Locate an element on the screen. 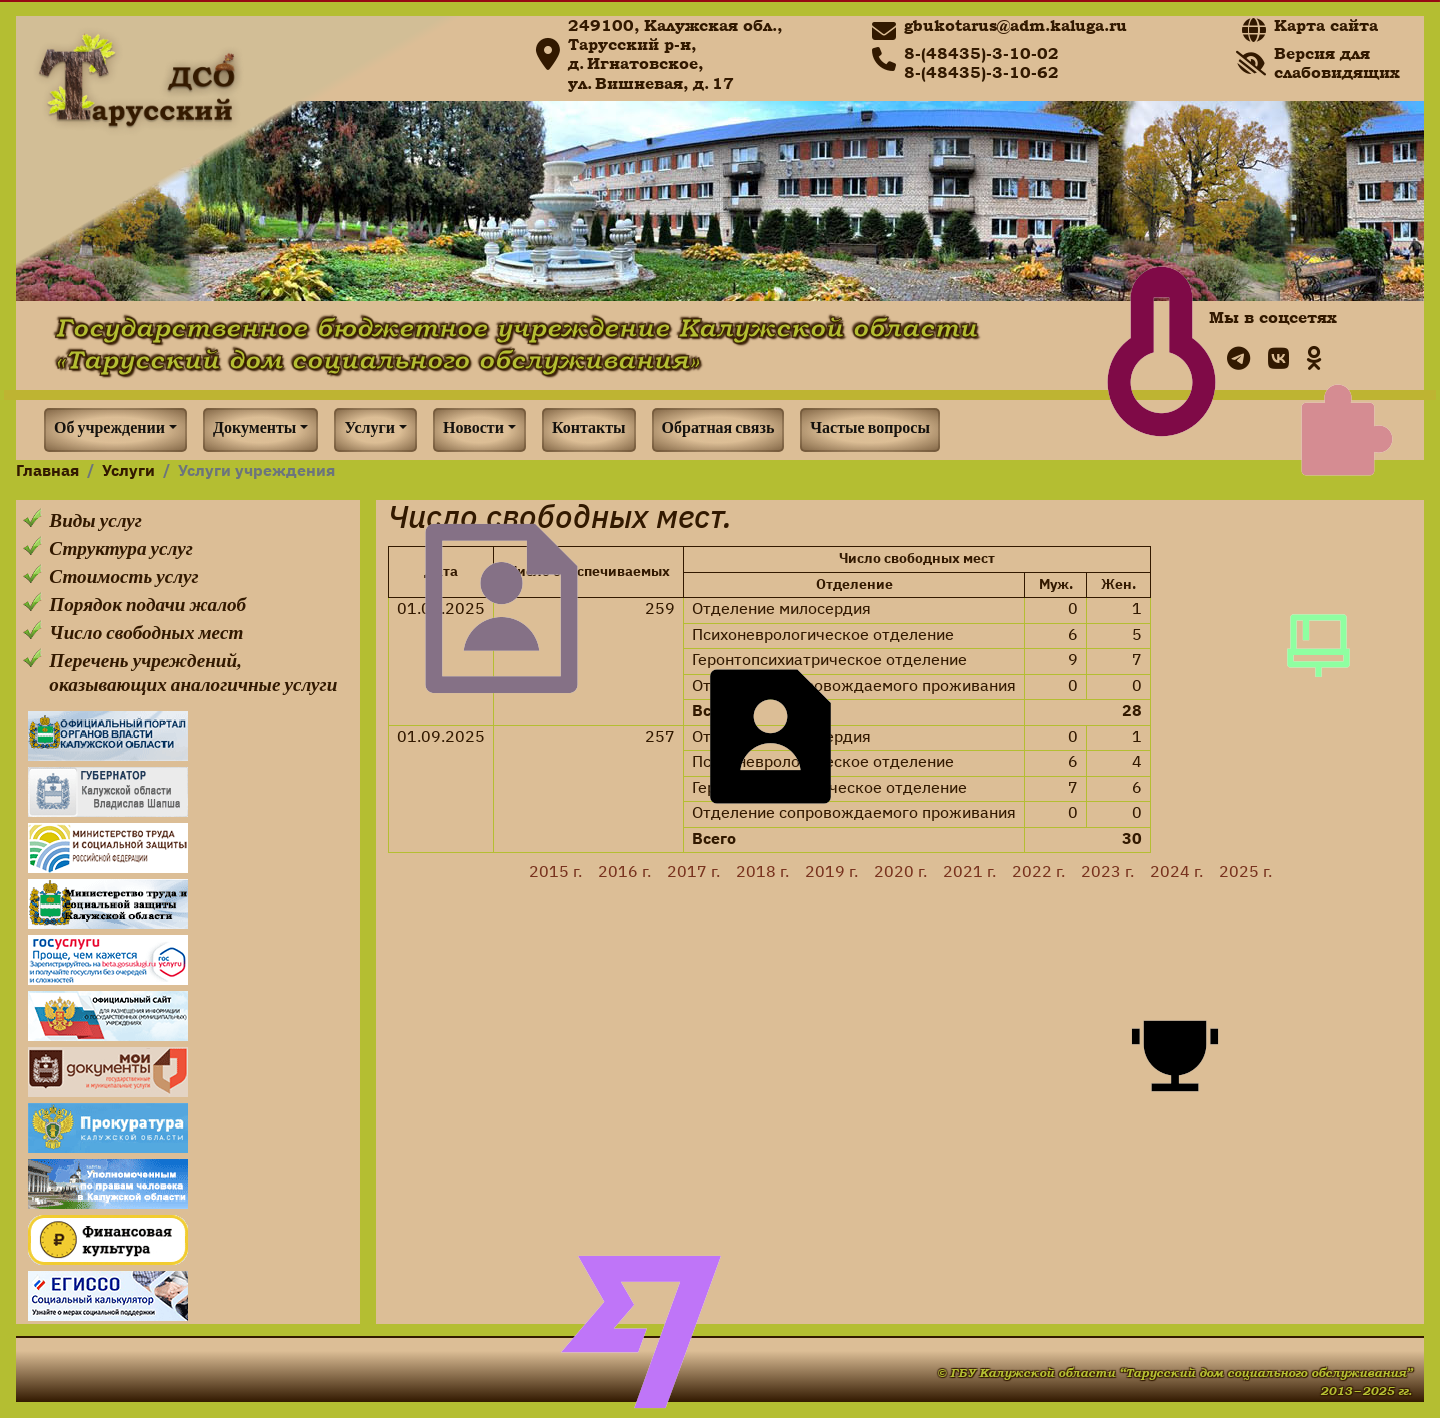 Image resolution: width=1440 pixels, height=1418 pixels. access brush or painting tools is located at coordinates (1318, 642).